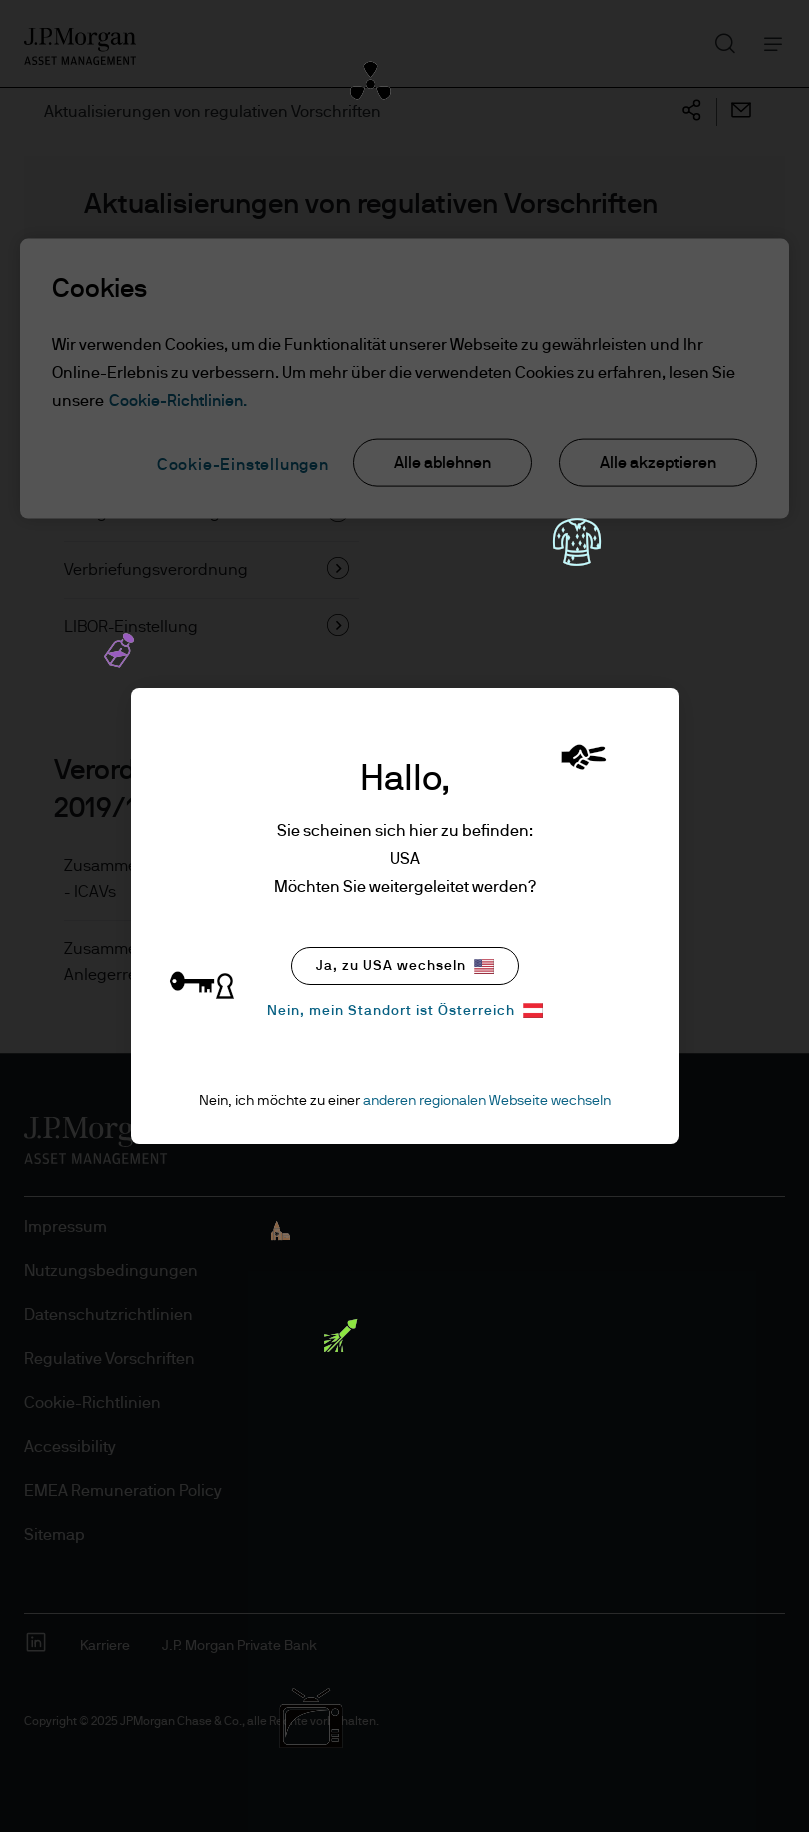  Describe the element at coordinates (311, 1718) in the screenshot. I see `access tv or video streaming features` at that location.